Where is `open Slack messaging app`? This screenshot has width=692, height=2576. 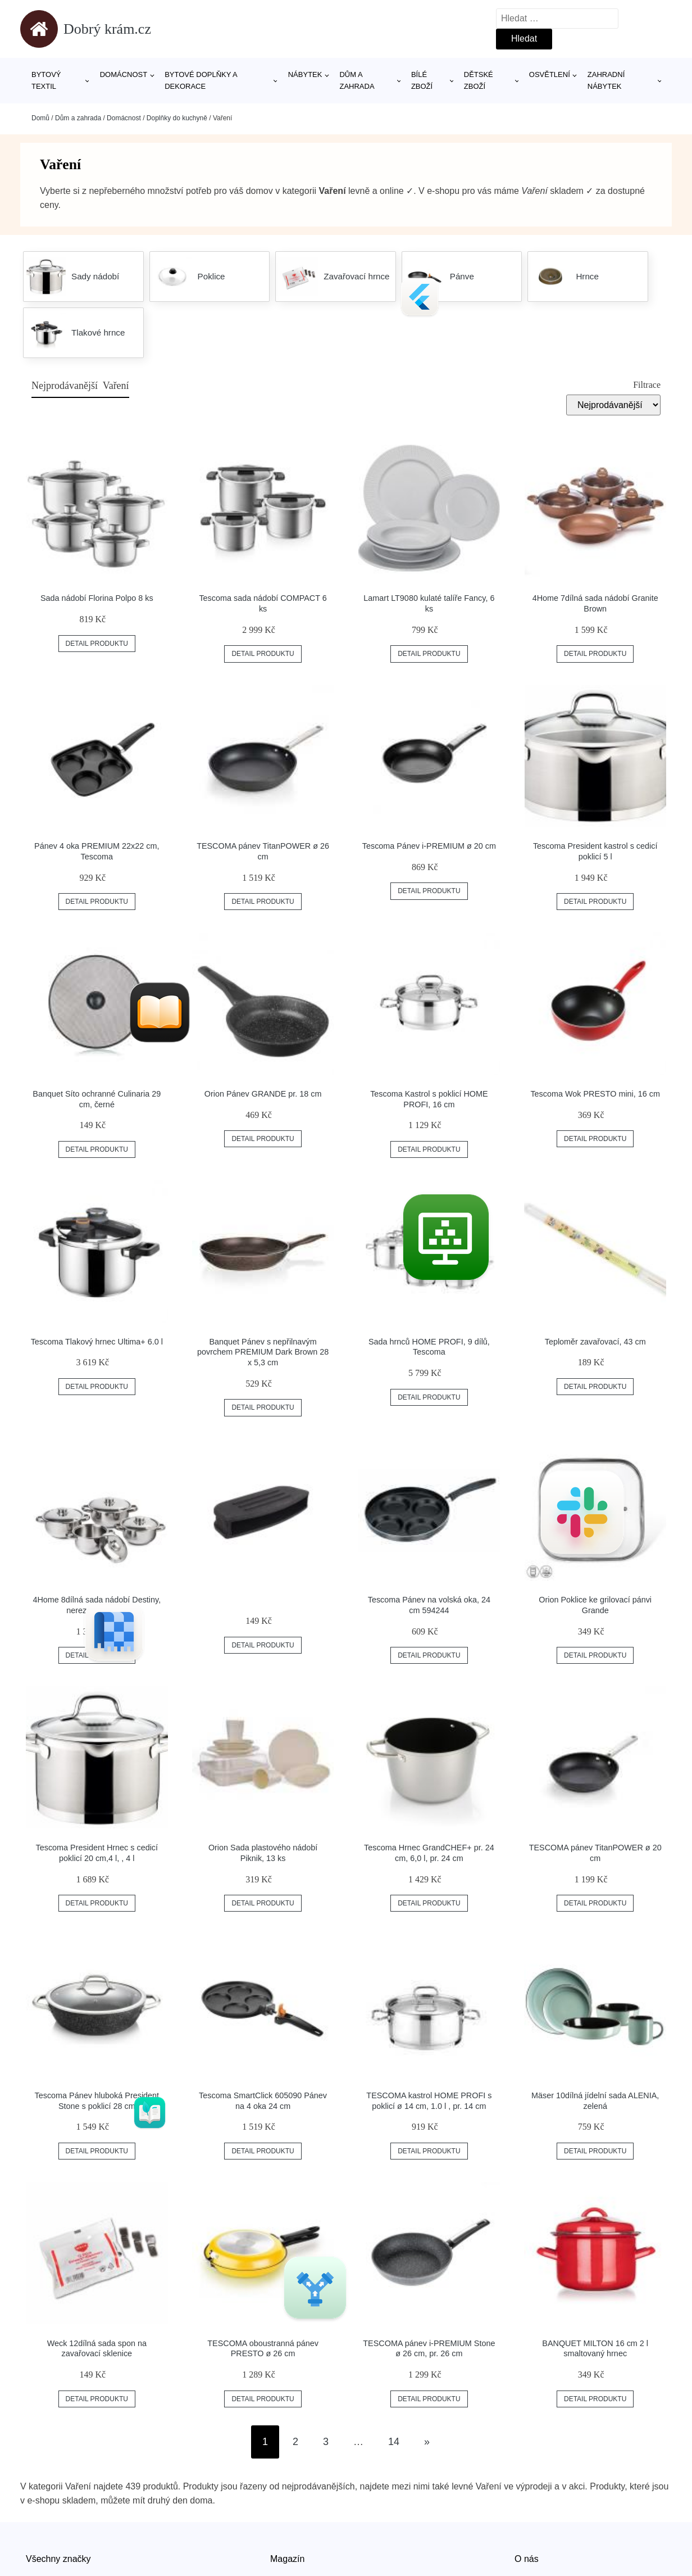
open Slack messaging app is located at coordinates (582, 1512).